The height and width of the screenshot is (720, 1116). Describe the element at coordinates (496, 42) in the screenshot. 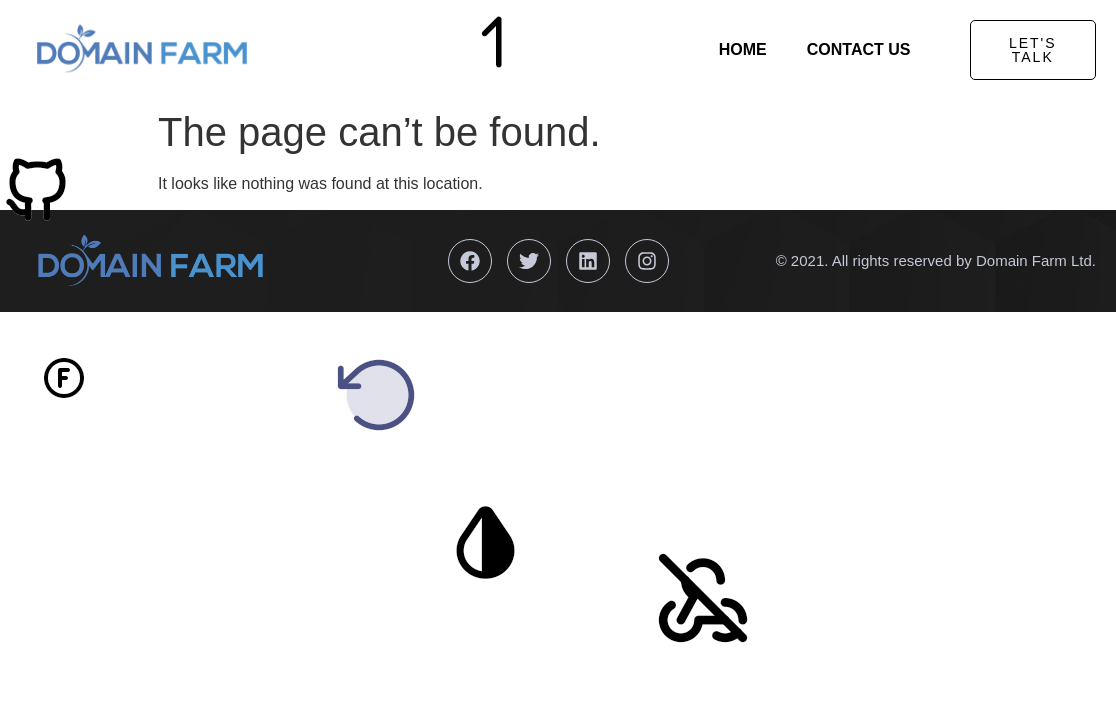

I see `indicates first item or top priority` at that location.